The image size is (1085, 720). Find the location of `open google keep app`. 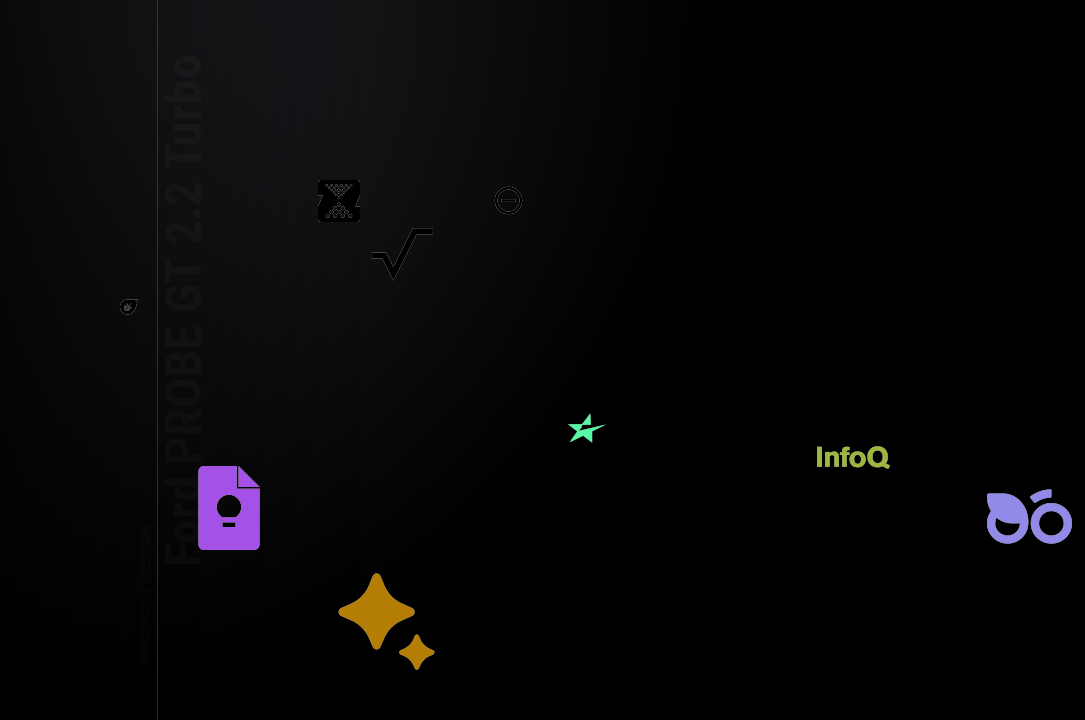

open google keep app is located at coordinates (229, 508).